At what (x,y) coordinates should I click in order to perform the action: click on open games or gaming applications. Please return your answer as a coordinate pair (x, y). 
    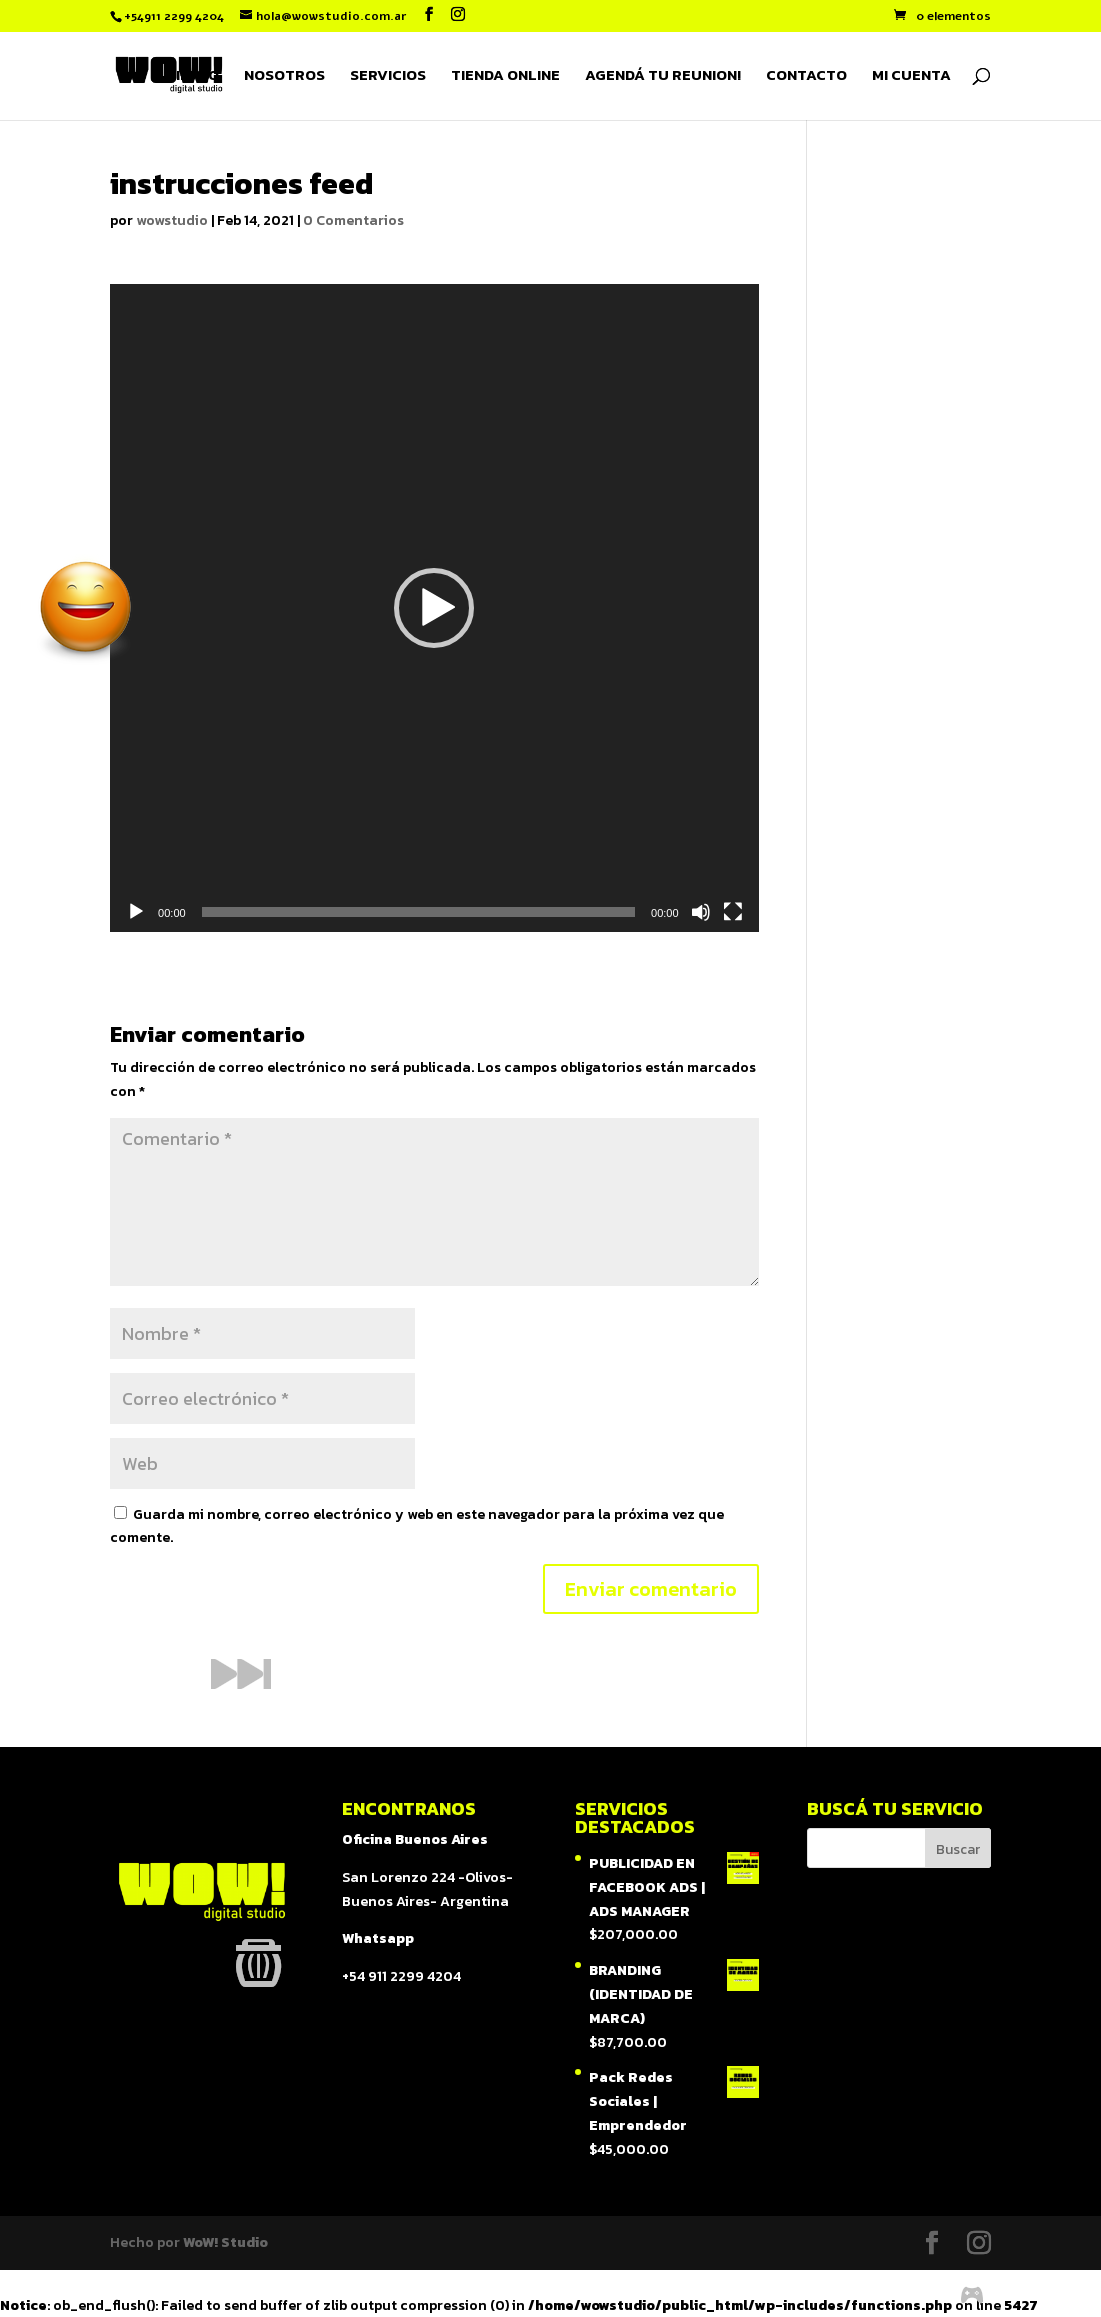
    Looking at the image, I should click on (972, 2295).